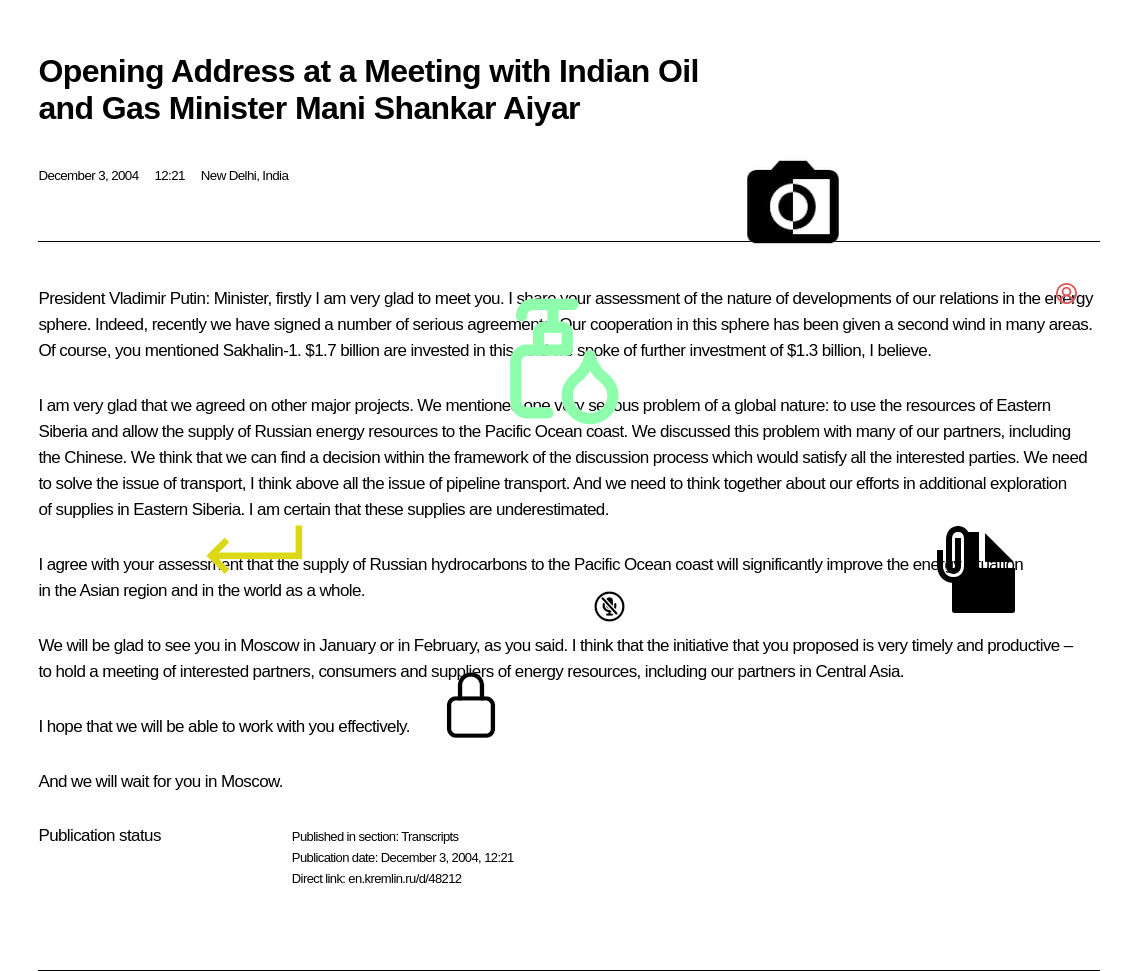  What do you see at coordinates (255, 549) in the screenshot?
I see `return to previous item or step` at bounding box center [255, 549].